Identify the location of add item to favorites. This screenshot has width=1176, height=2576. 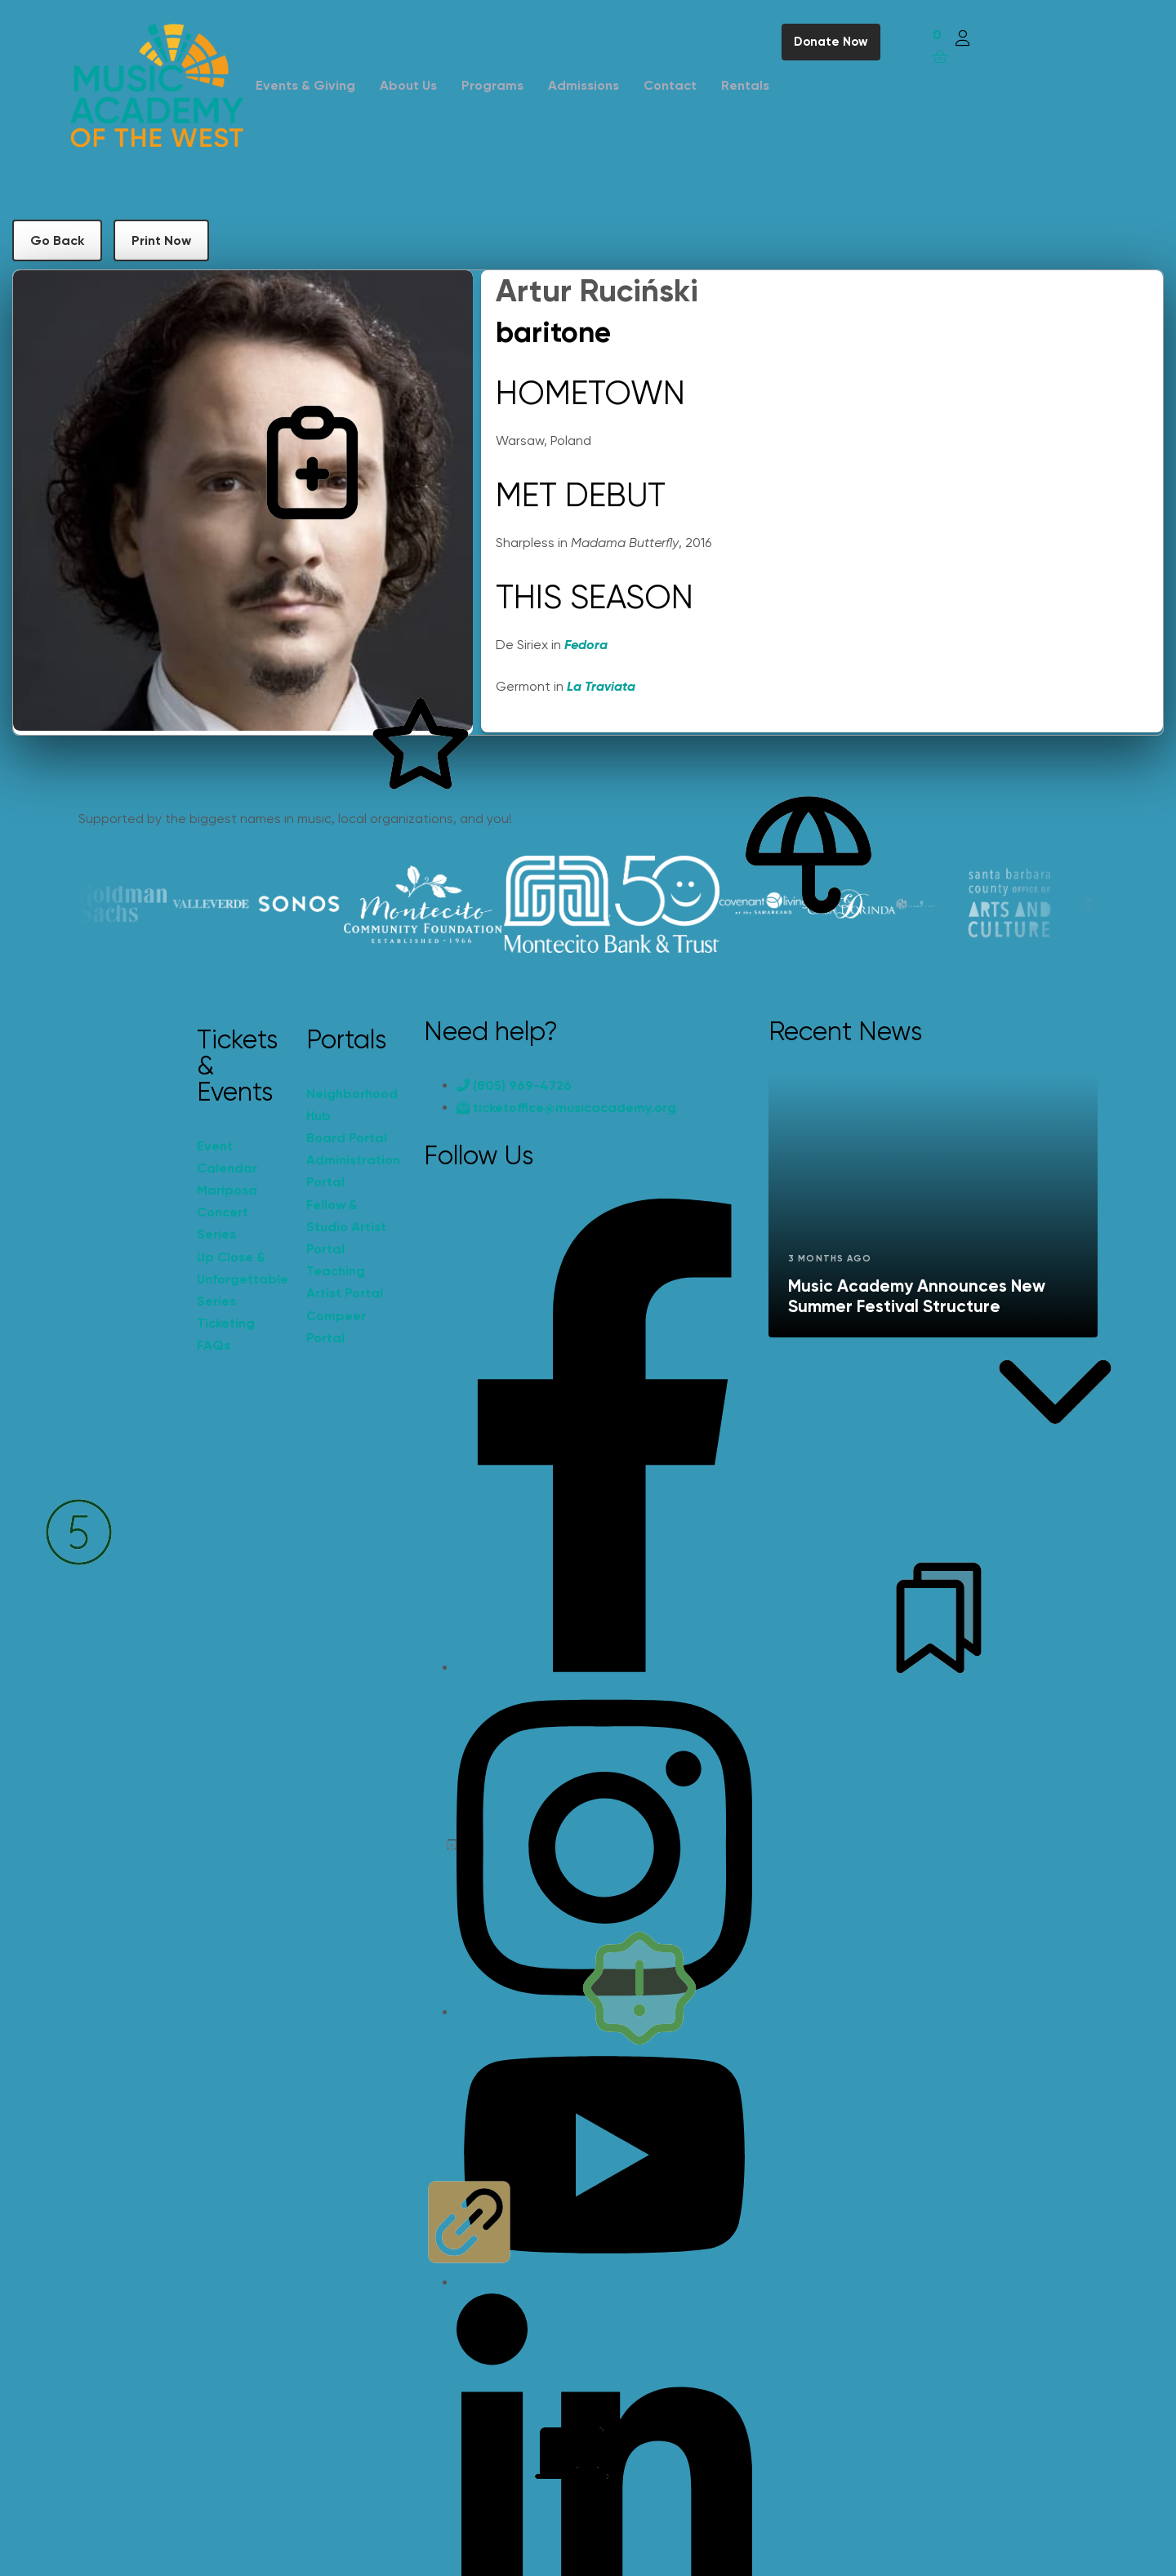
(421, 748).